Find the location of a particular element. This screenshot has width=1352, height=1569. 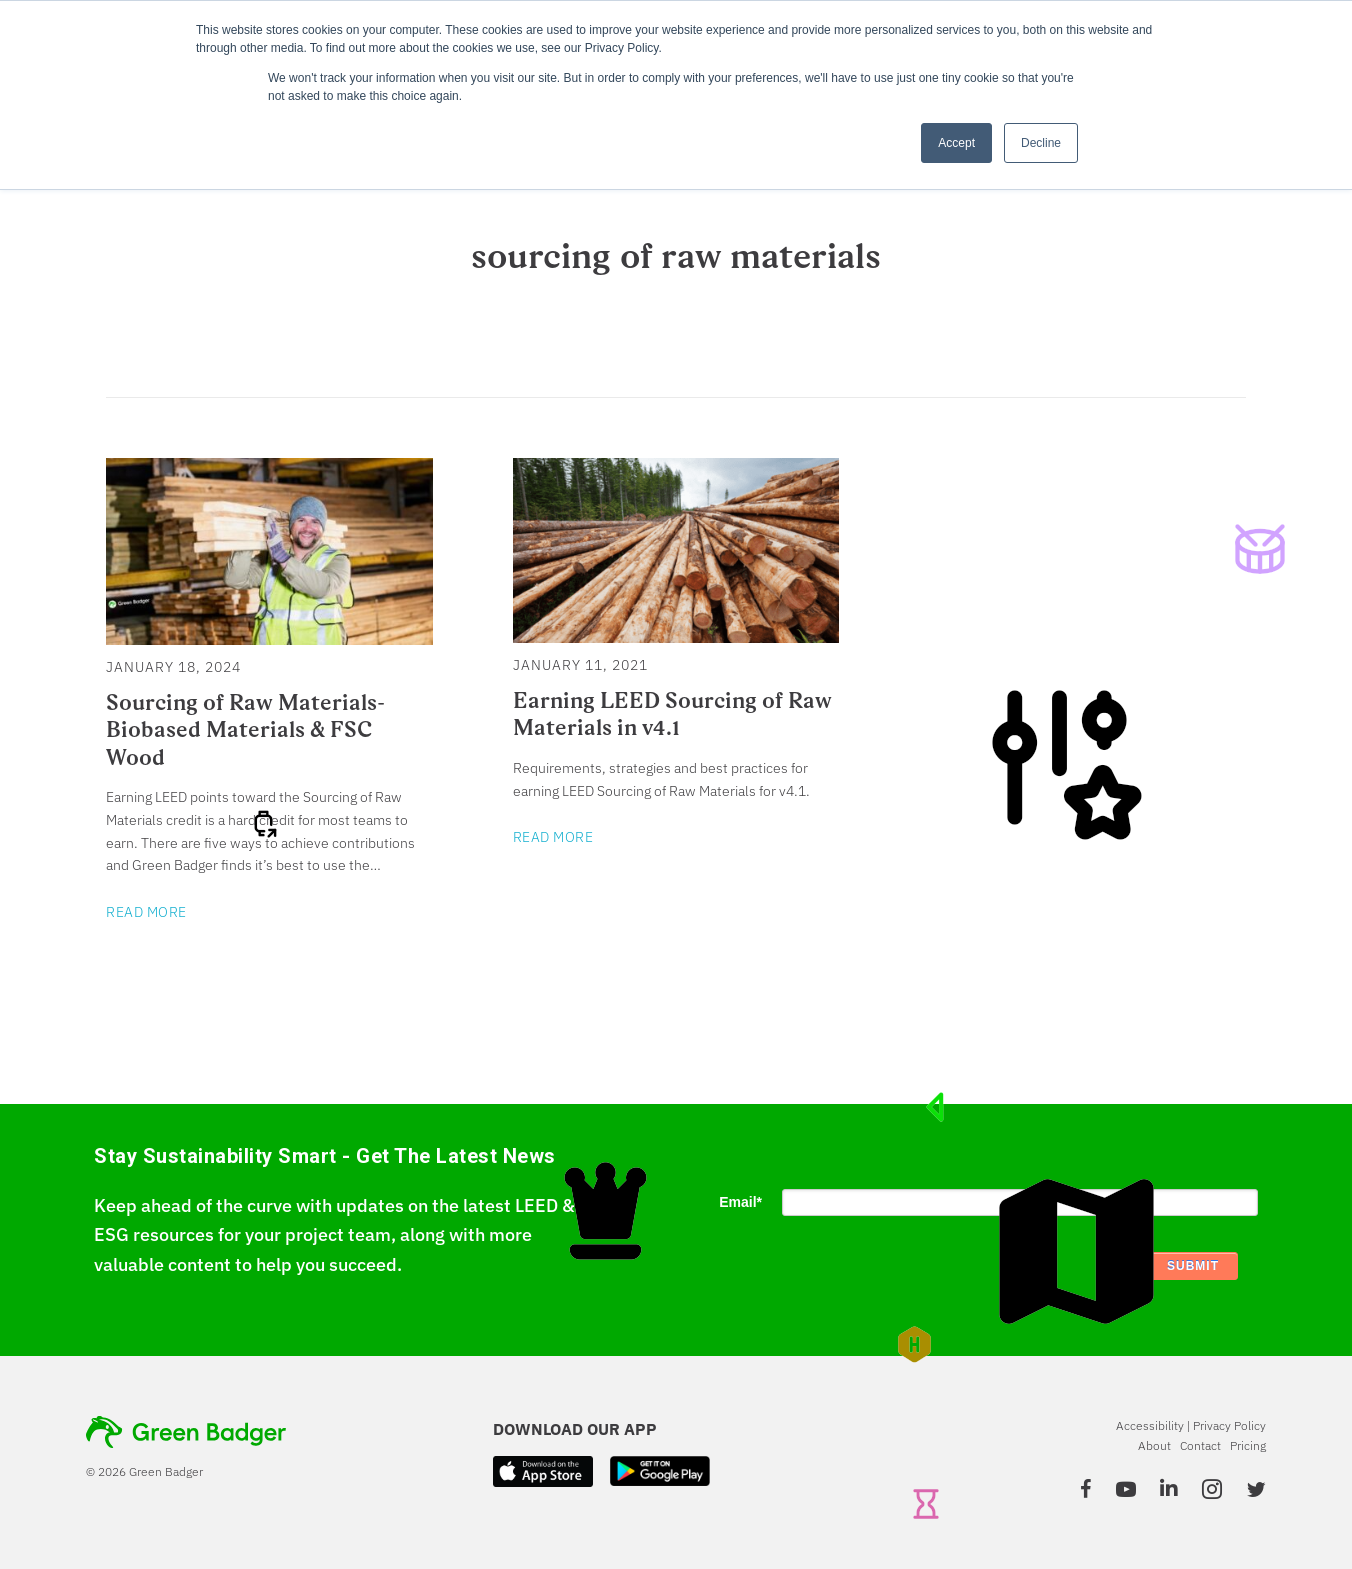

adjust settings for starred items is located at coordinates (1059, 757).